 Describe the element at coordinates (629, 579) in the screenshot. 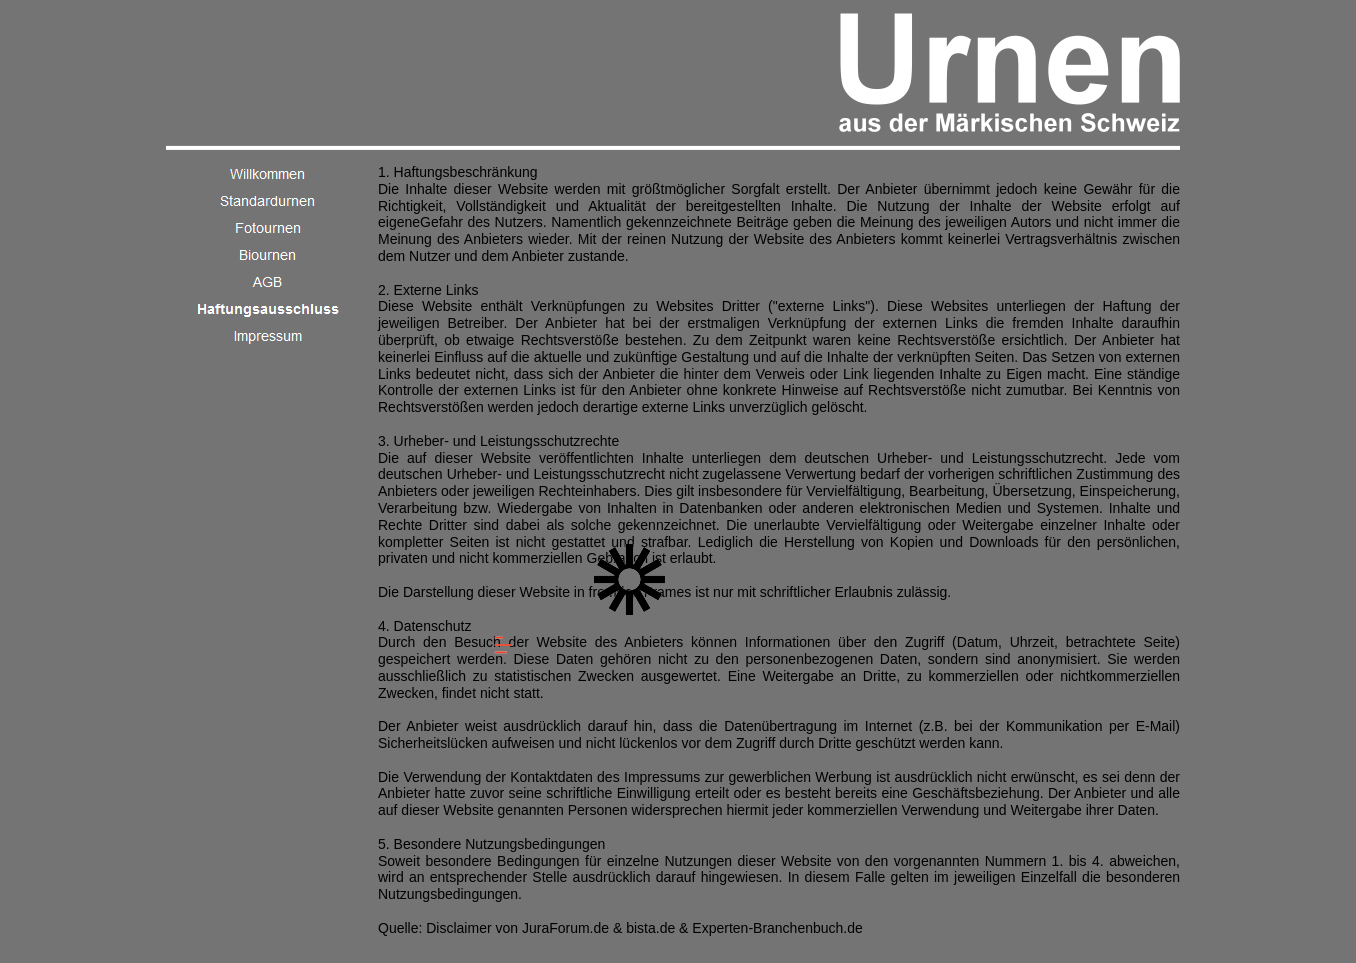

I see `open loom video messaging app` at that location.